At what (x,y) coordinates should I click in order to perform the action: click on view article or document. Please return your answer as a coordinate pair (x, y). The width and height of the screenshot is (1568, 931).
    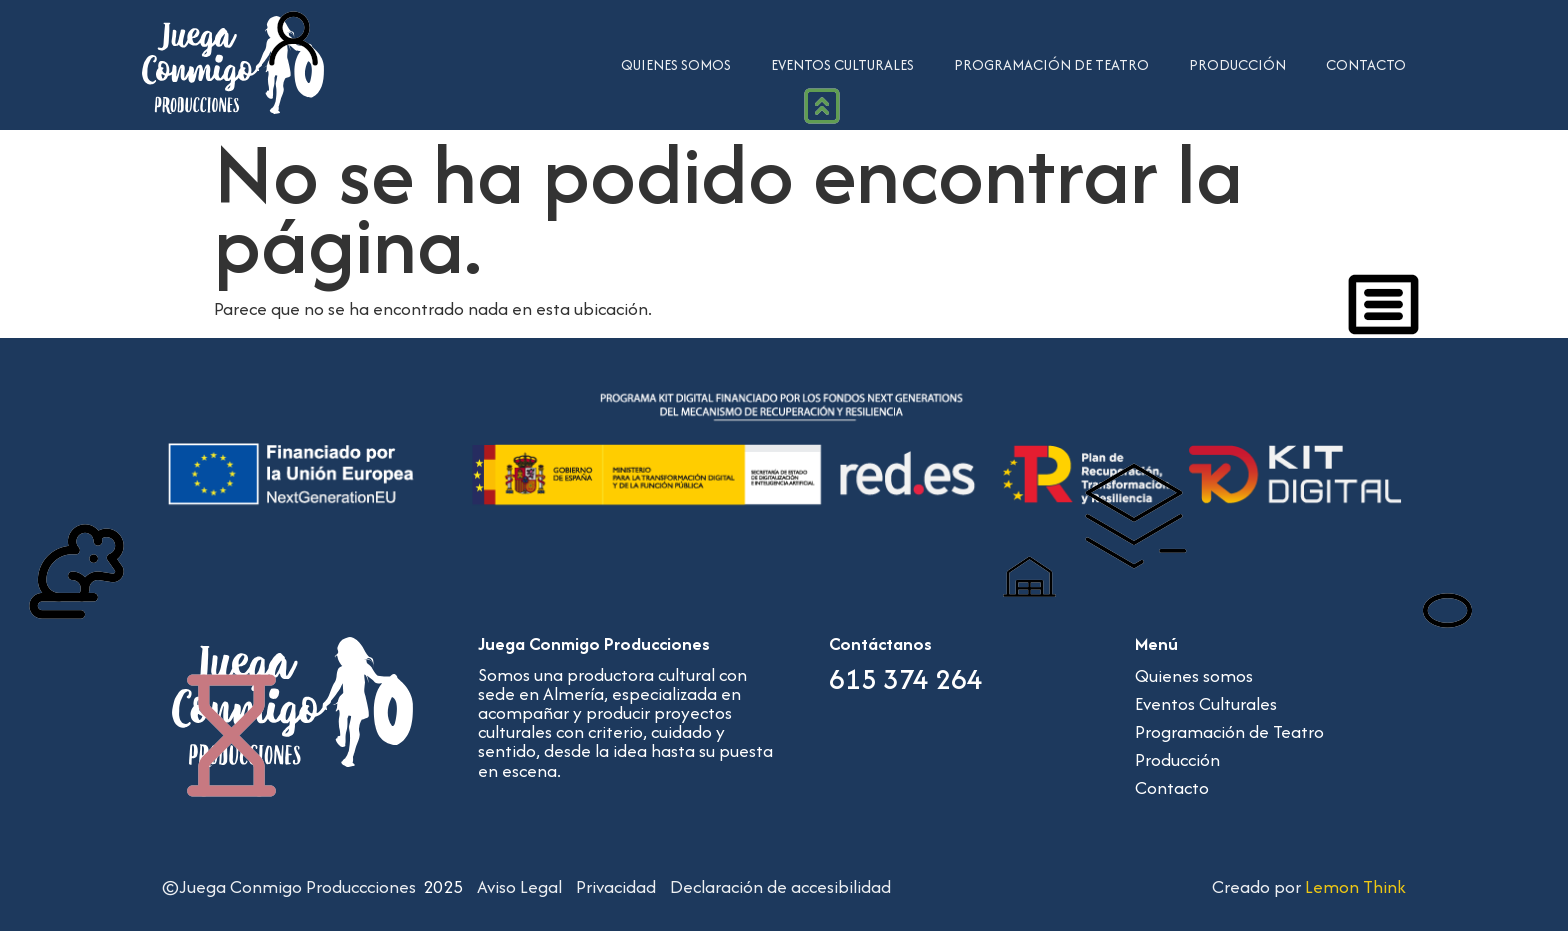
    Looking at the image, I should click on (1383, 304).